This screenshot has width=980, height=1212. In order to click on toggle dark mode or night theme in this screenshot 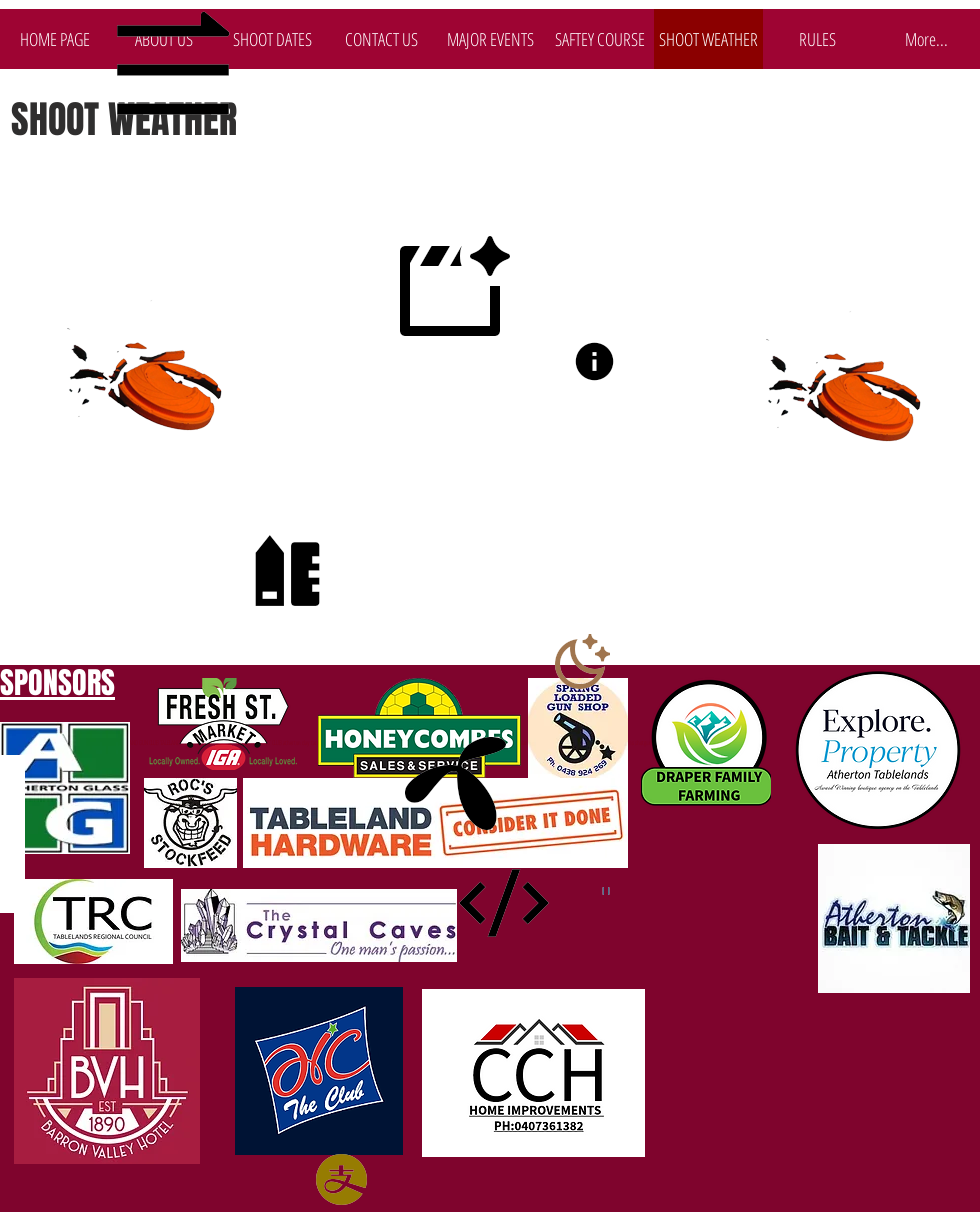, I will do `click(580, 664)`.